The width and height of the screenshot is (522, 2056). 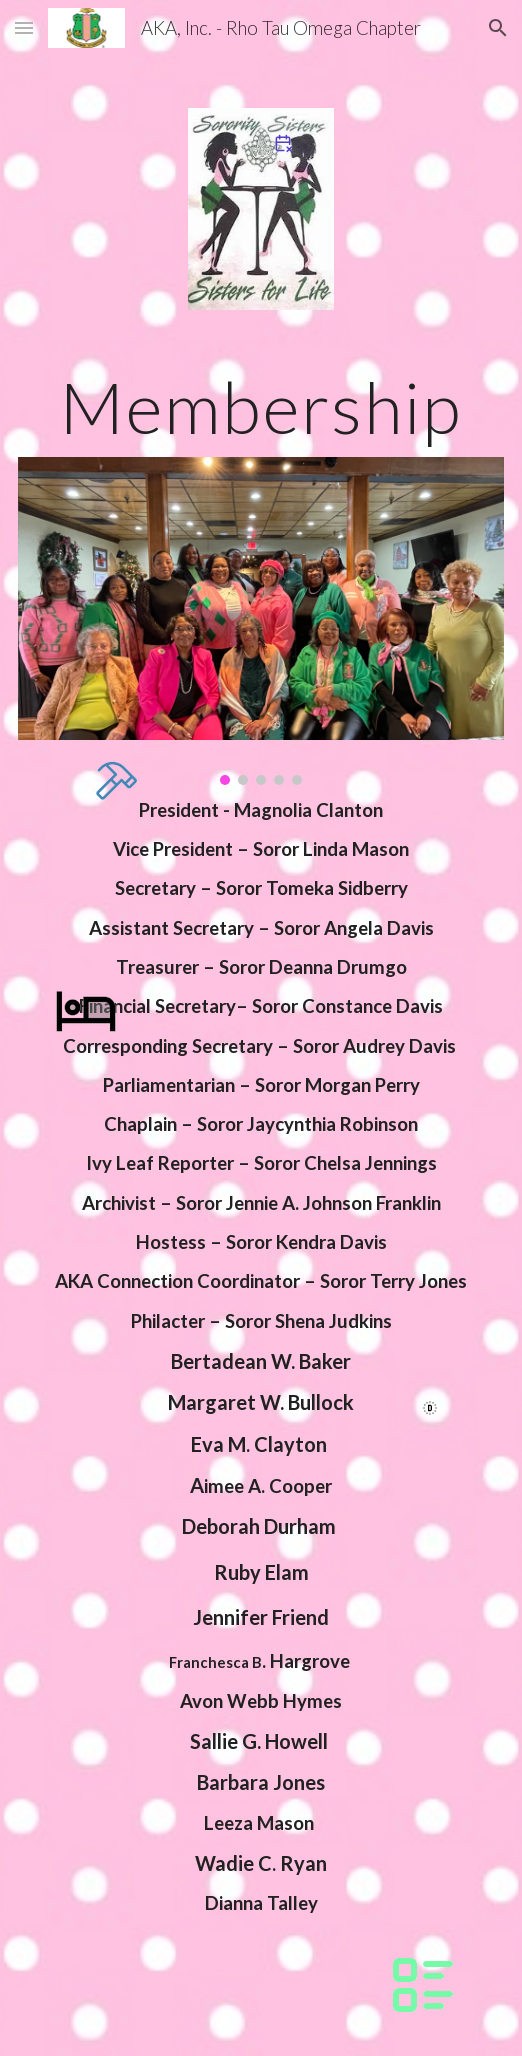 What do you see at coordinates (283, 143) in the screenshot?
I see `remove an event from your calendar` at bounding box center [283, 143].